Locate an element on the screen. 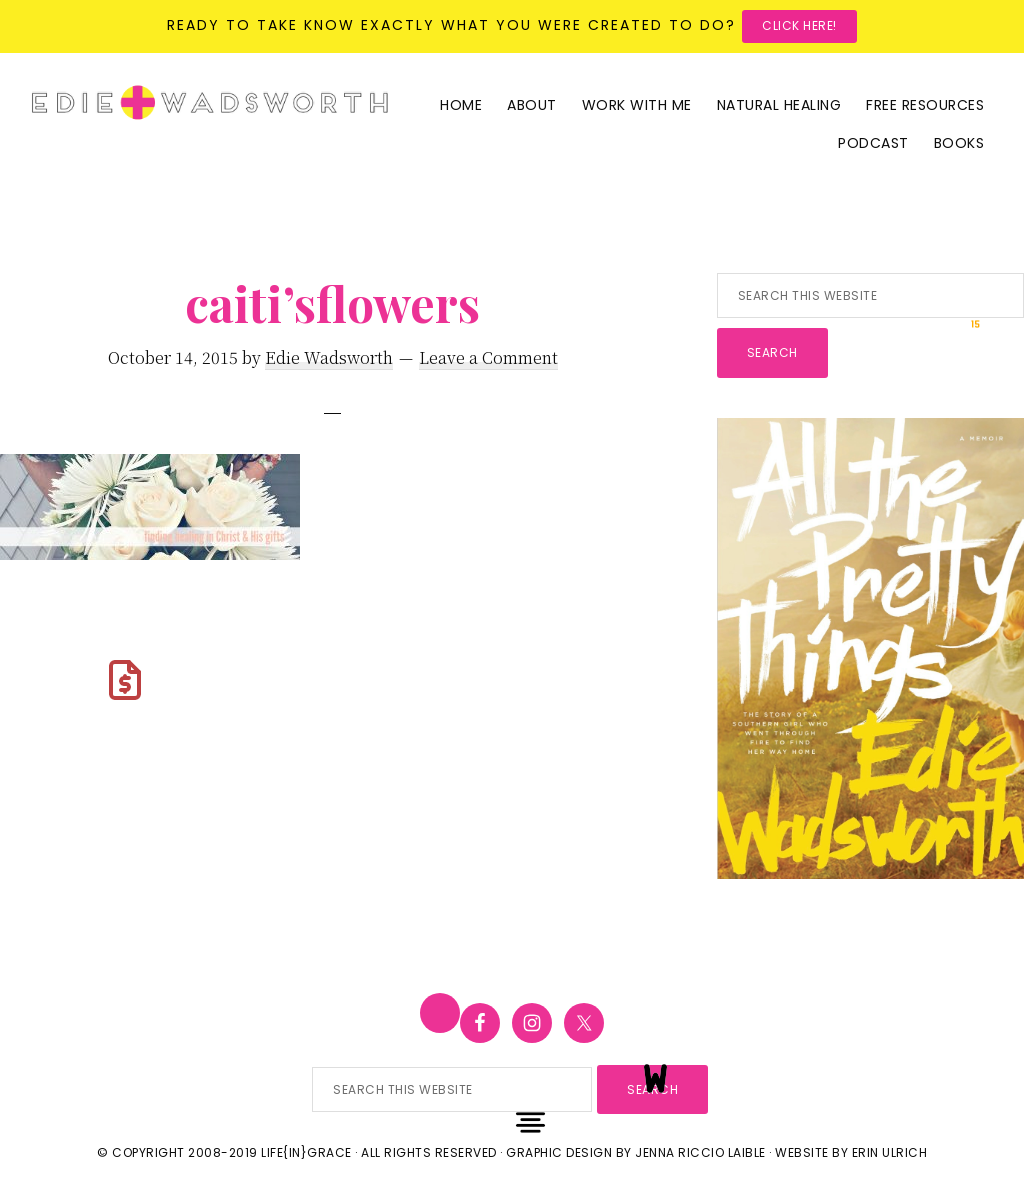 This screenshot has width=1024, height=1192. center-align text or content is located at coordinates (530, 1122).